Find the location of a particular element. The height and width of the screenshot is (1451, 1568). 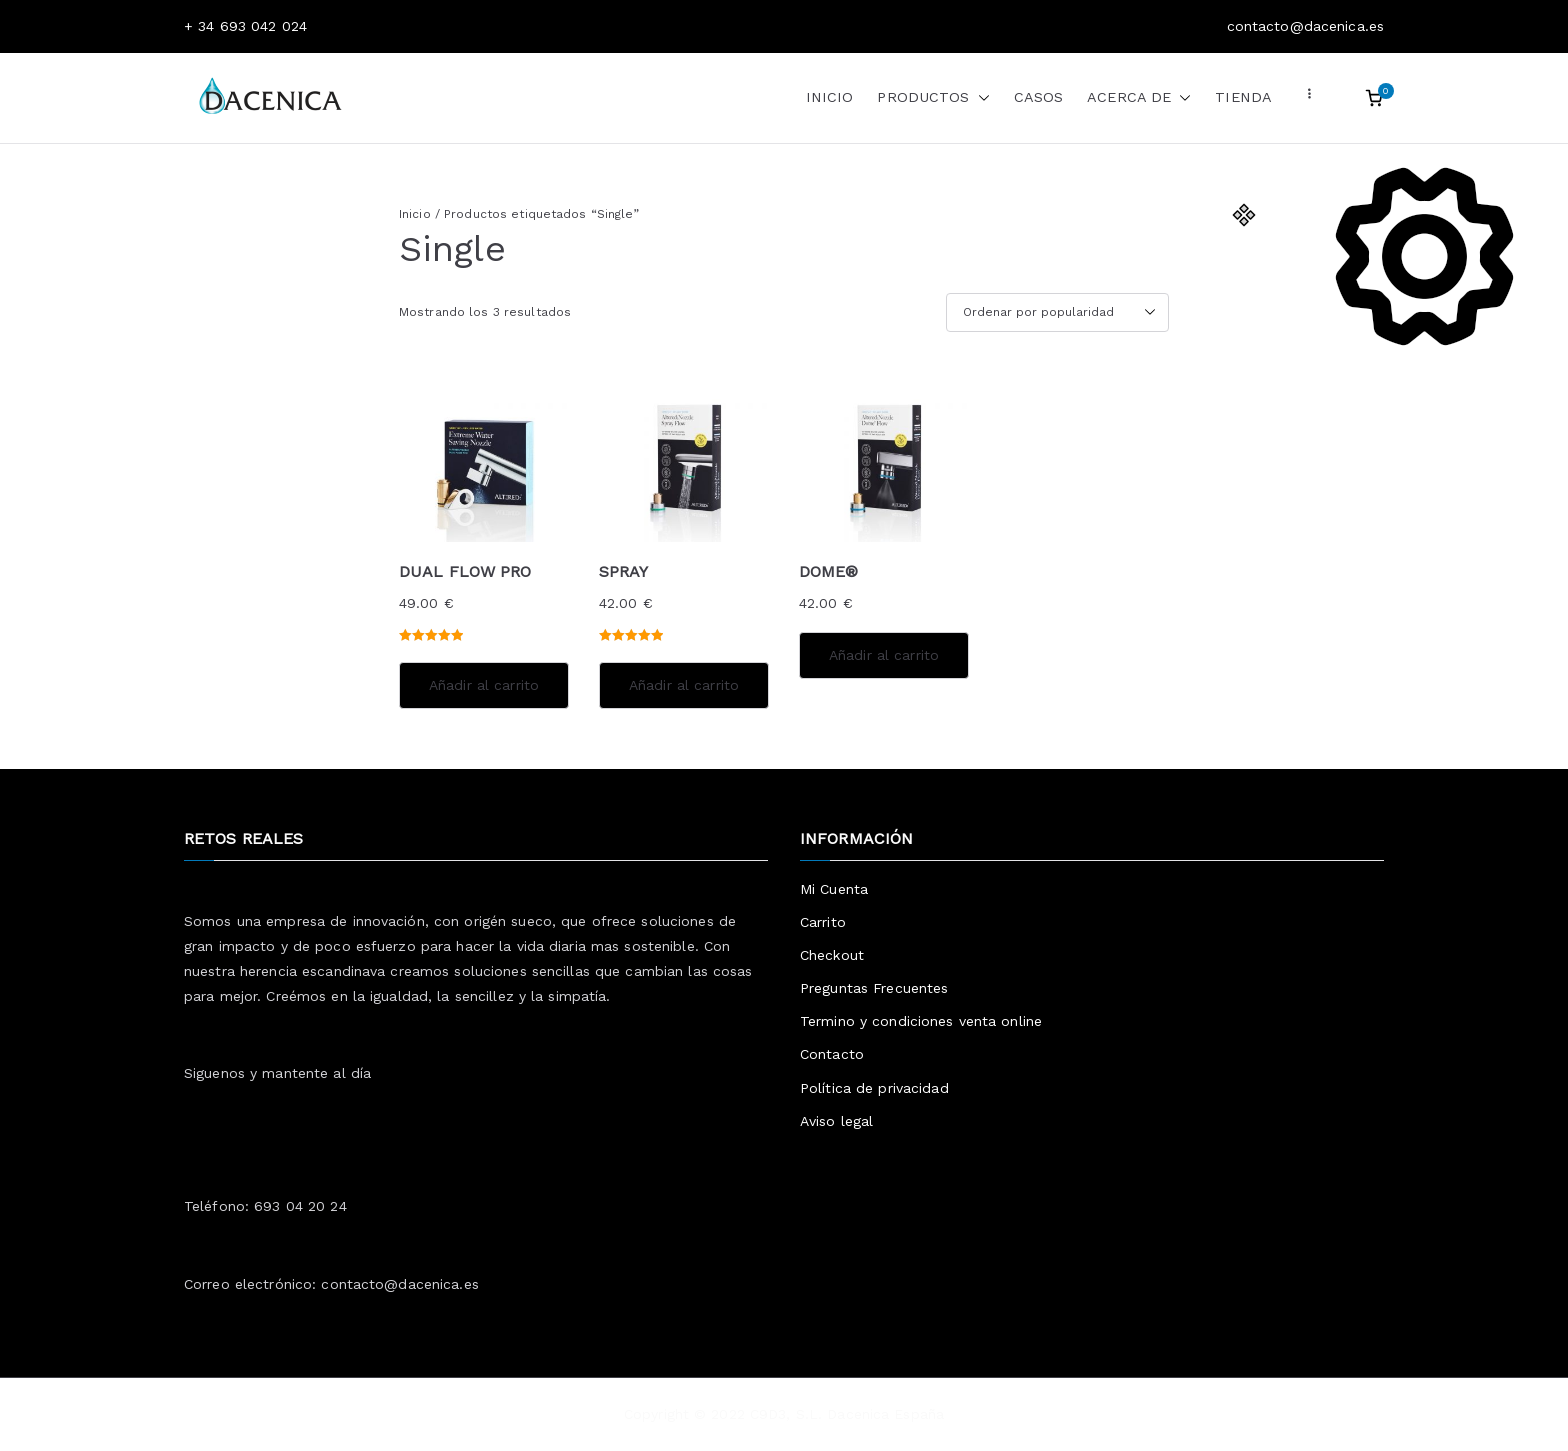

access game or entertainment features is located at coordinates (1244, 215).